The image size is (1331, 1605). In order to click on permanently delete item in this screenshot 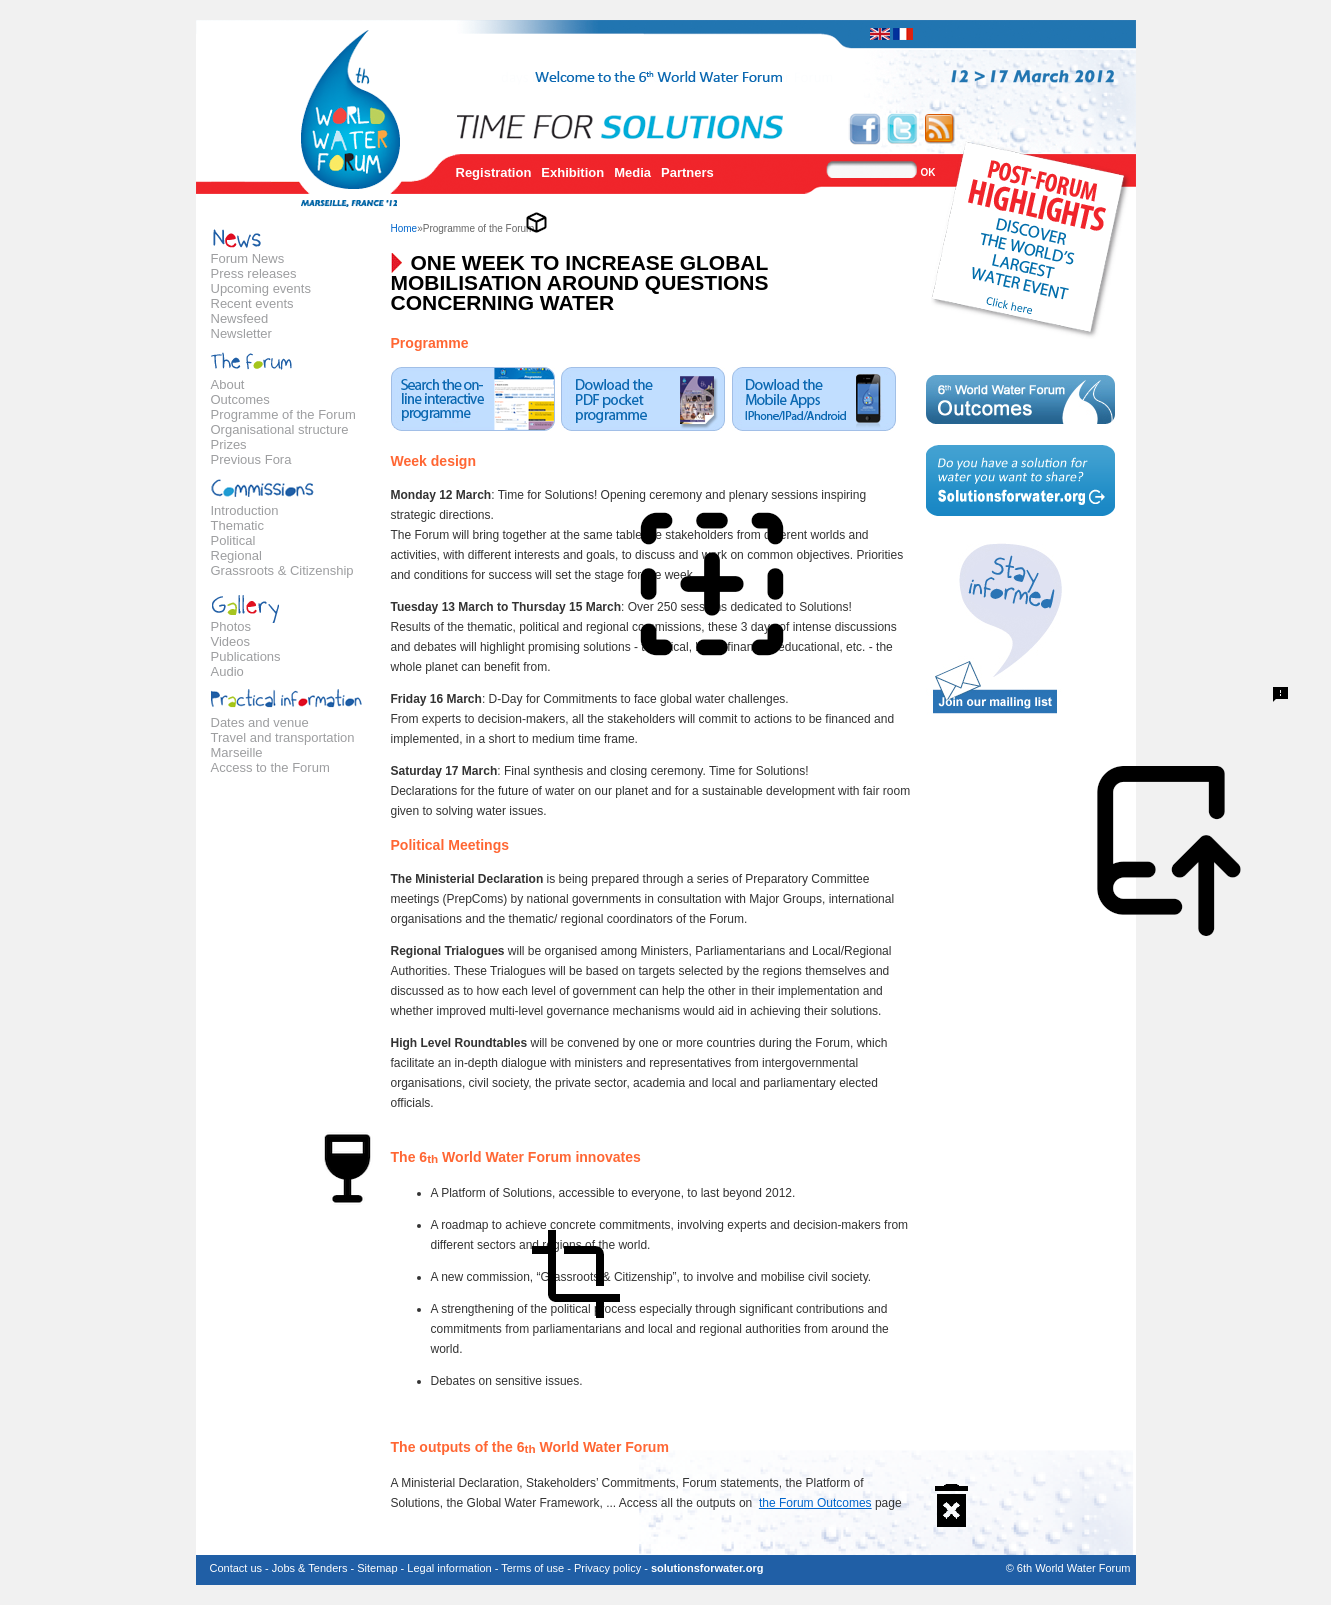, I will do `click(951, 1505)`.